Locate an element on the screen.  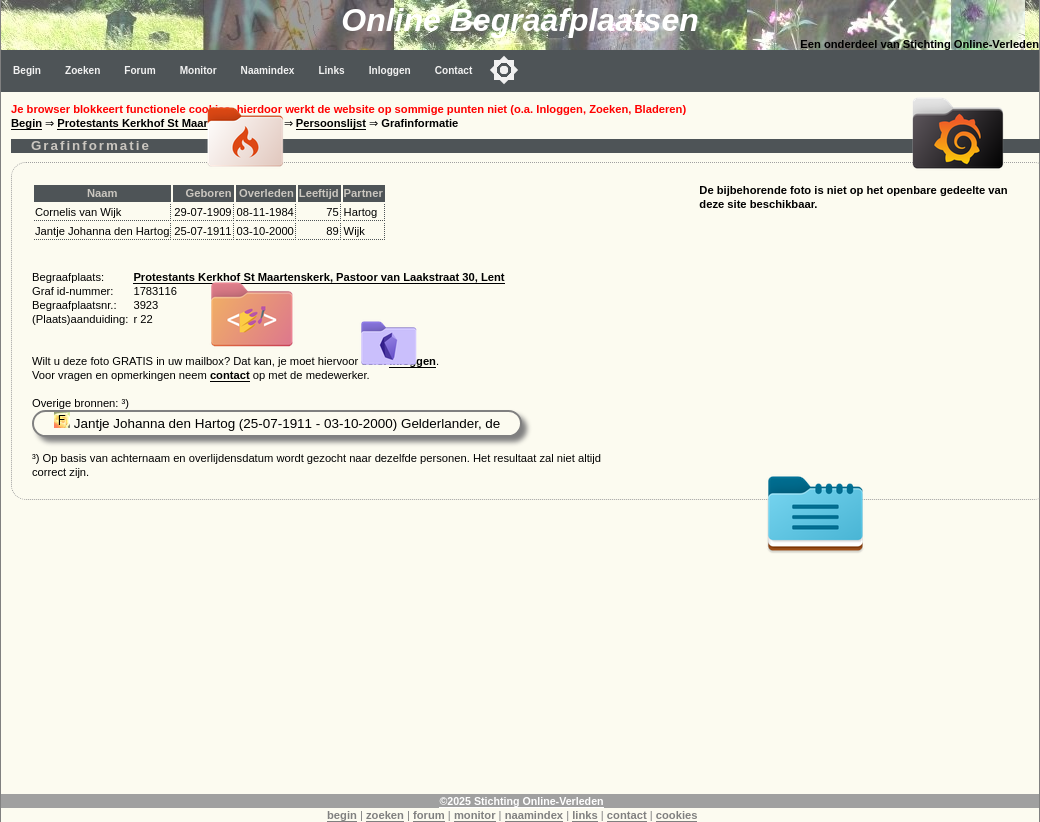
open your obsidian vault folder is located at coordinates (388, 344).